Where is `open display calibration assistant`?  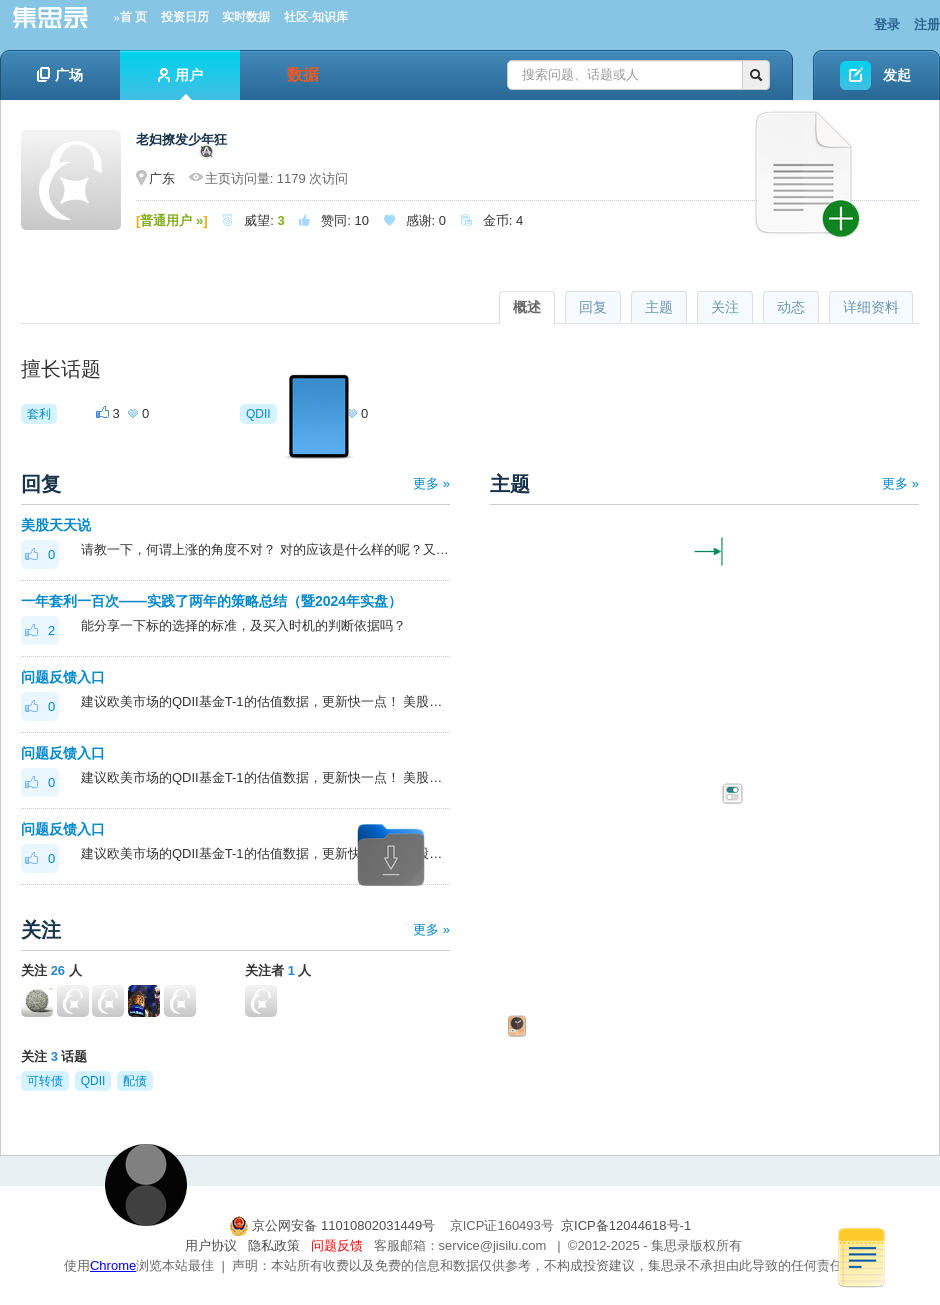 open display calibration assistant is located at coordinates (146, 1185).